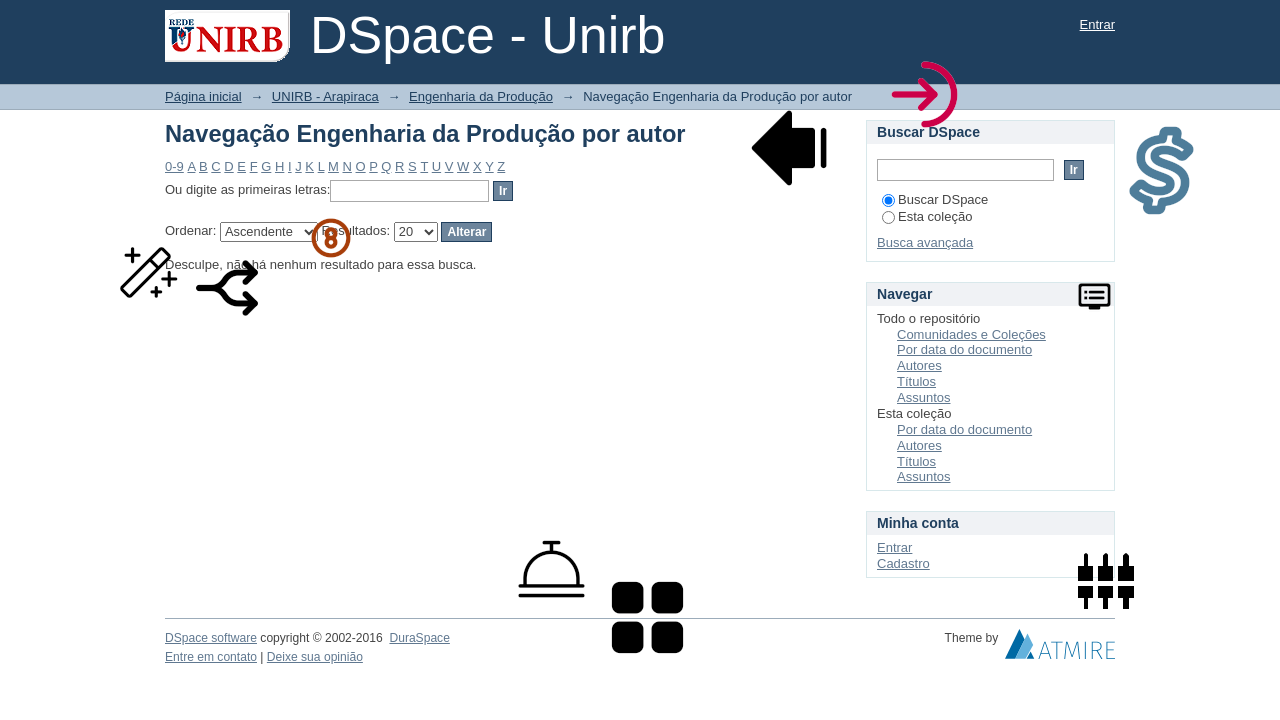 The height and width of the screenshot is (720, 1280). What do you see at coordinates (1106, 581) in the screenshot?
I see `configure audio or video input components` at bounding box center [1106, 581].